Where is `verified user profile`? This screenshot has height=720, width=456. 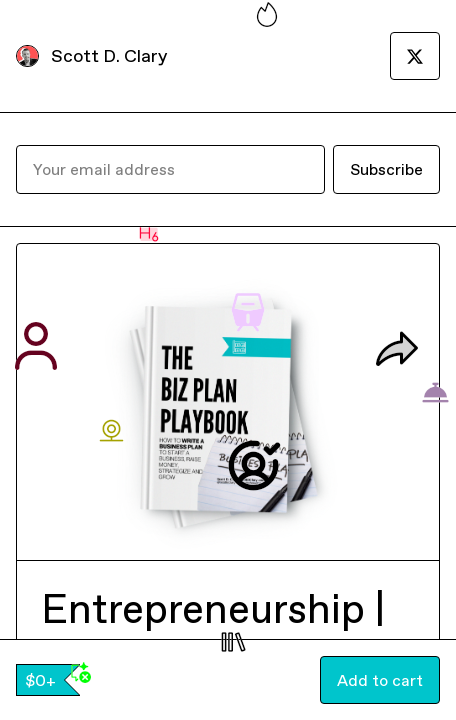
verified user profile is located at coordinates (253, 465).